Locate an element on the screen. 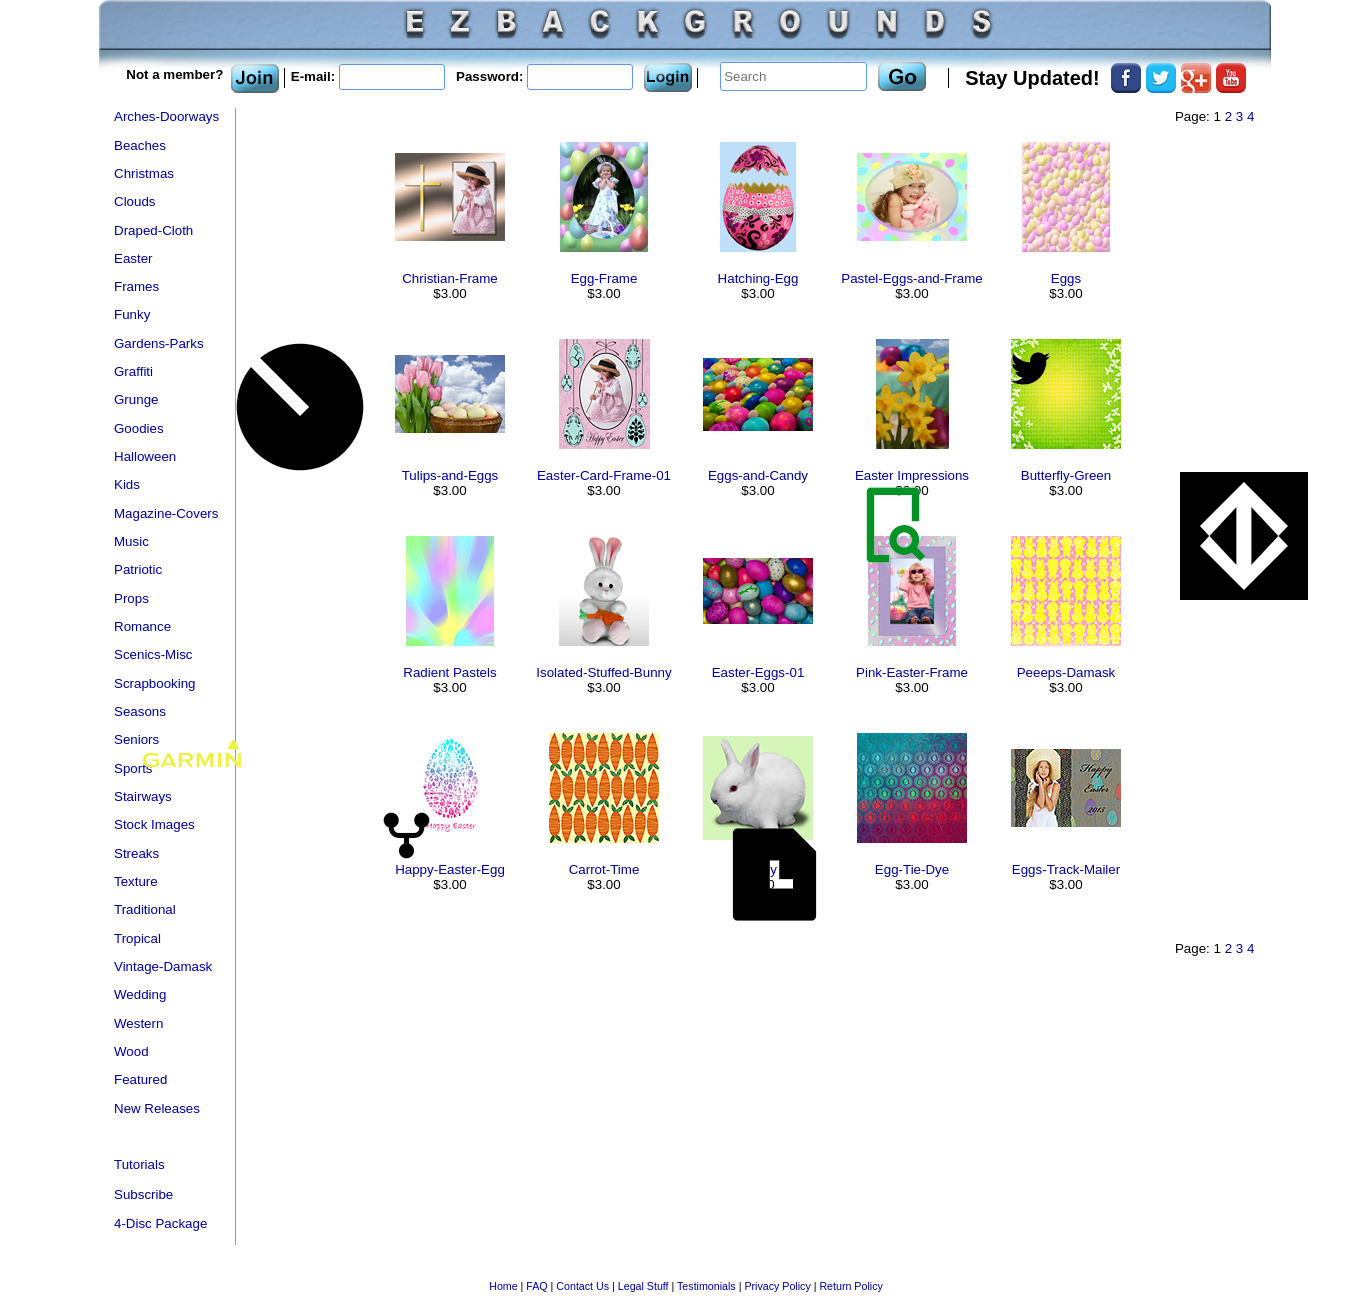 This screenshot has height=1303, width=1372. find my phone feature is located at coordinates (893, 525).